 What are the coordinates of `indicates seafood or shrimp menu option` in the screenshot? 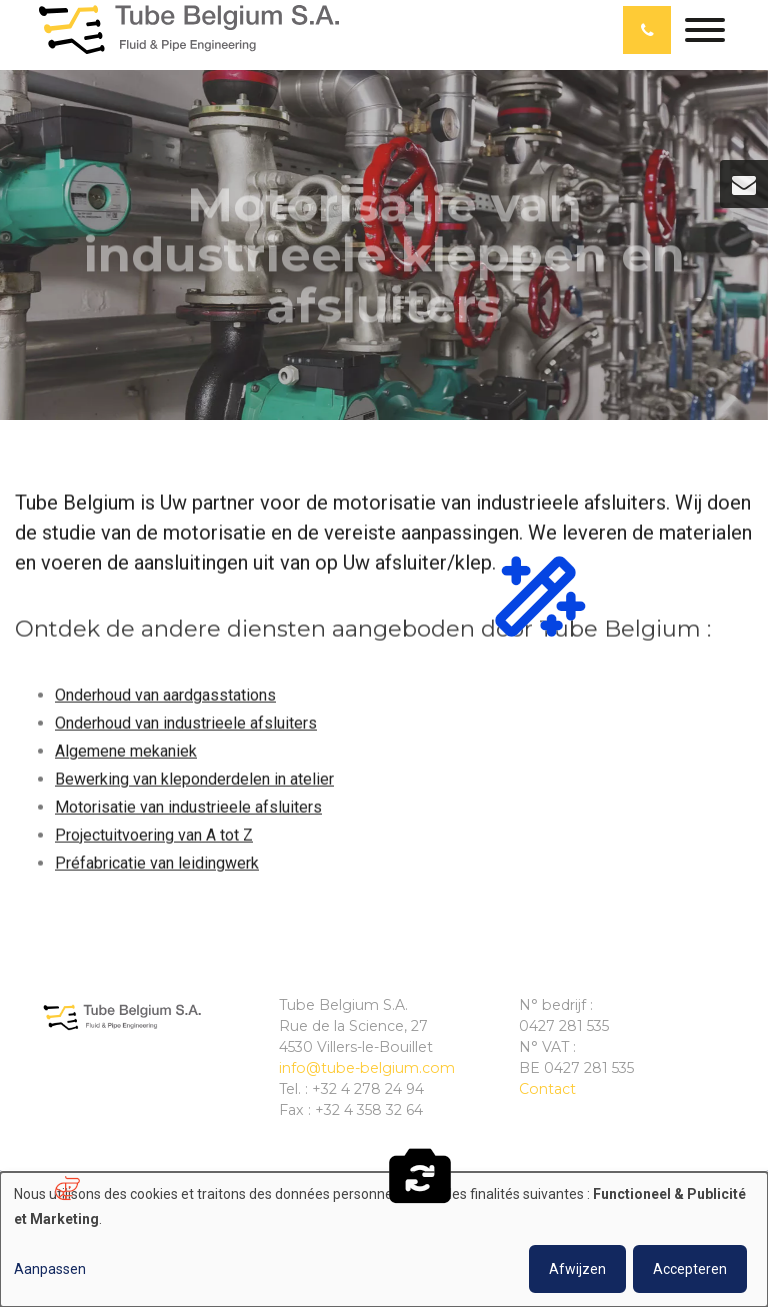 It's located at (67, 1188).